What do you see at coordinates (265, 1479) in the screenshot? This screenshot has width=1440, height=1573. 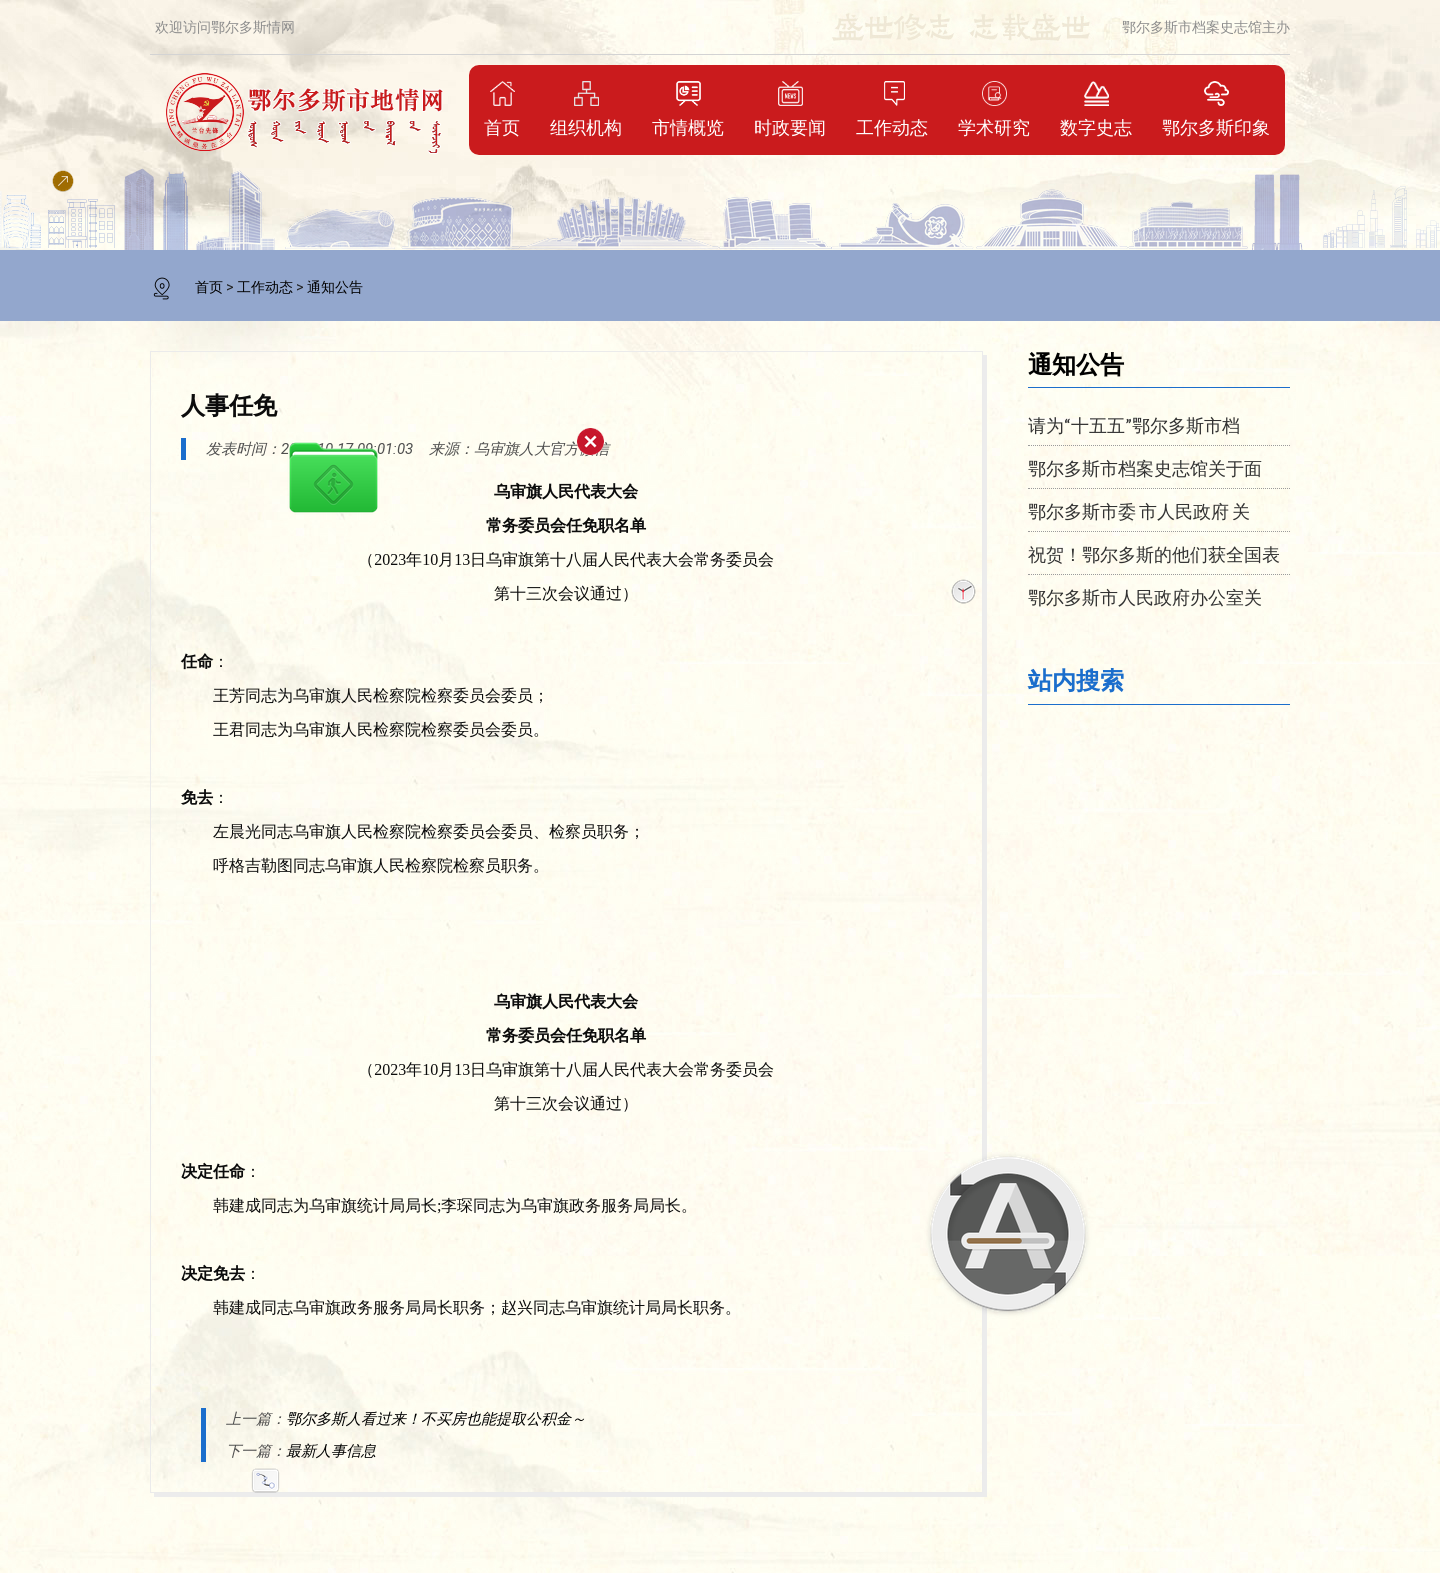 I see `open a karbon vector graphics file` at bounding box center [265, 1479].